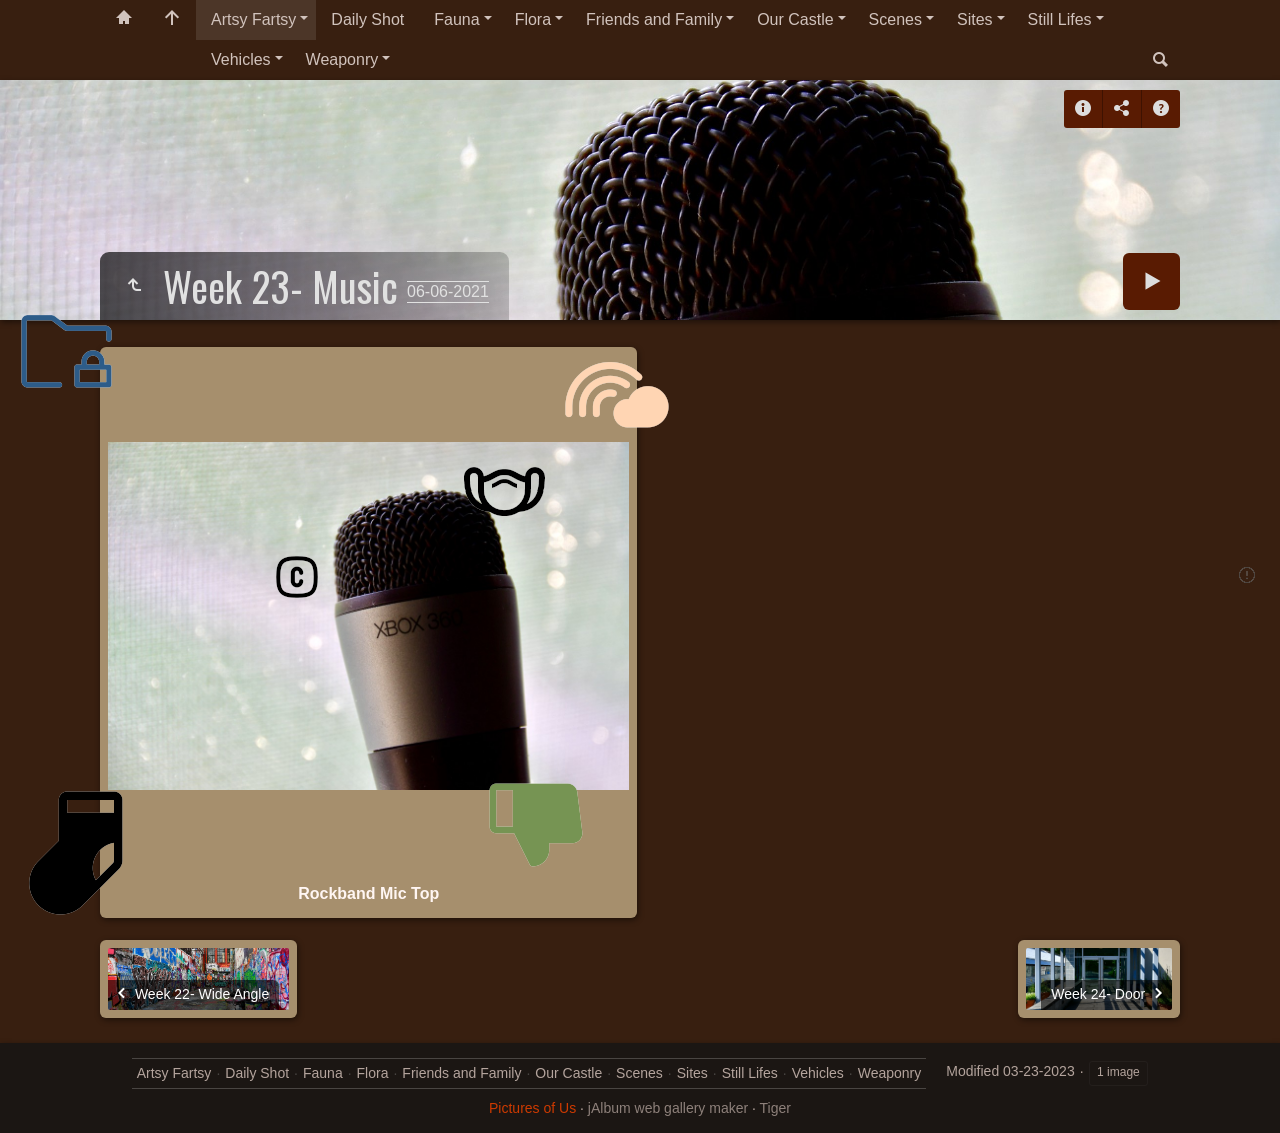 The image size is (1280, 1133). Describe the element at coordinates (536, 820) in the screenshot. I see `dislike or downvote content` at that location.